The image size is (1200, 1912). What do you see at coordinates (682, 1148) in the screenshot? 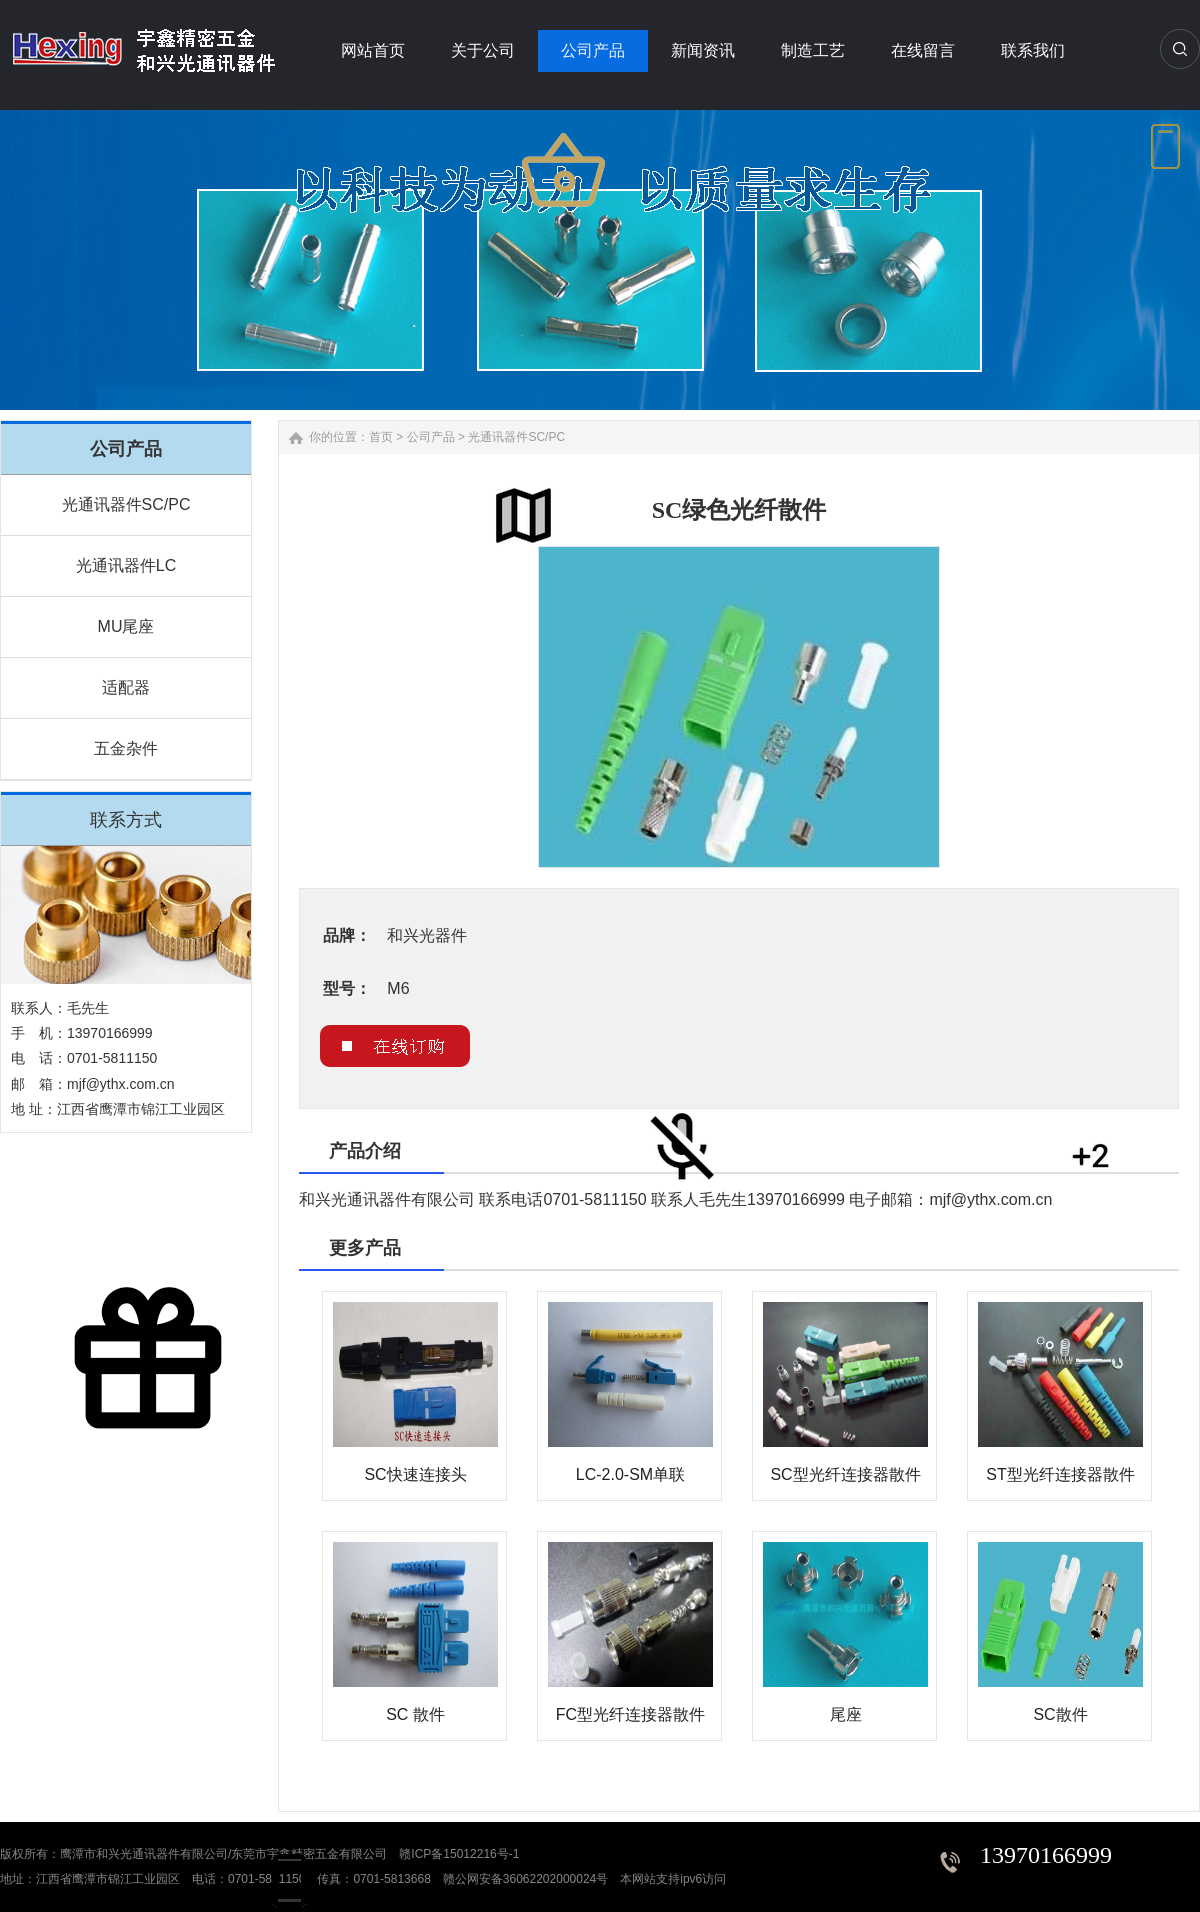
I see `mute your microphone` at bounding box center [682, 1148].